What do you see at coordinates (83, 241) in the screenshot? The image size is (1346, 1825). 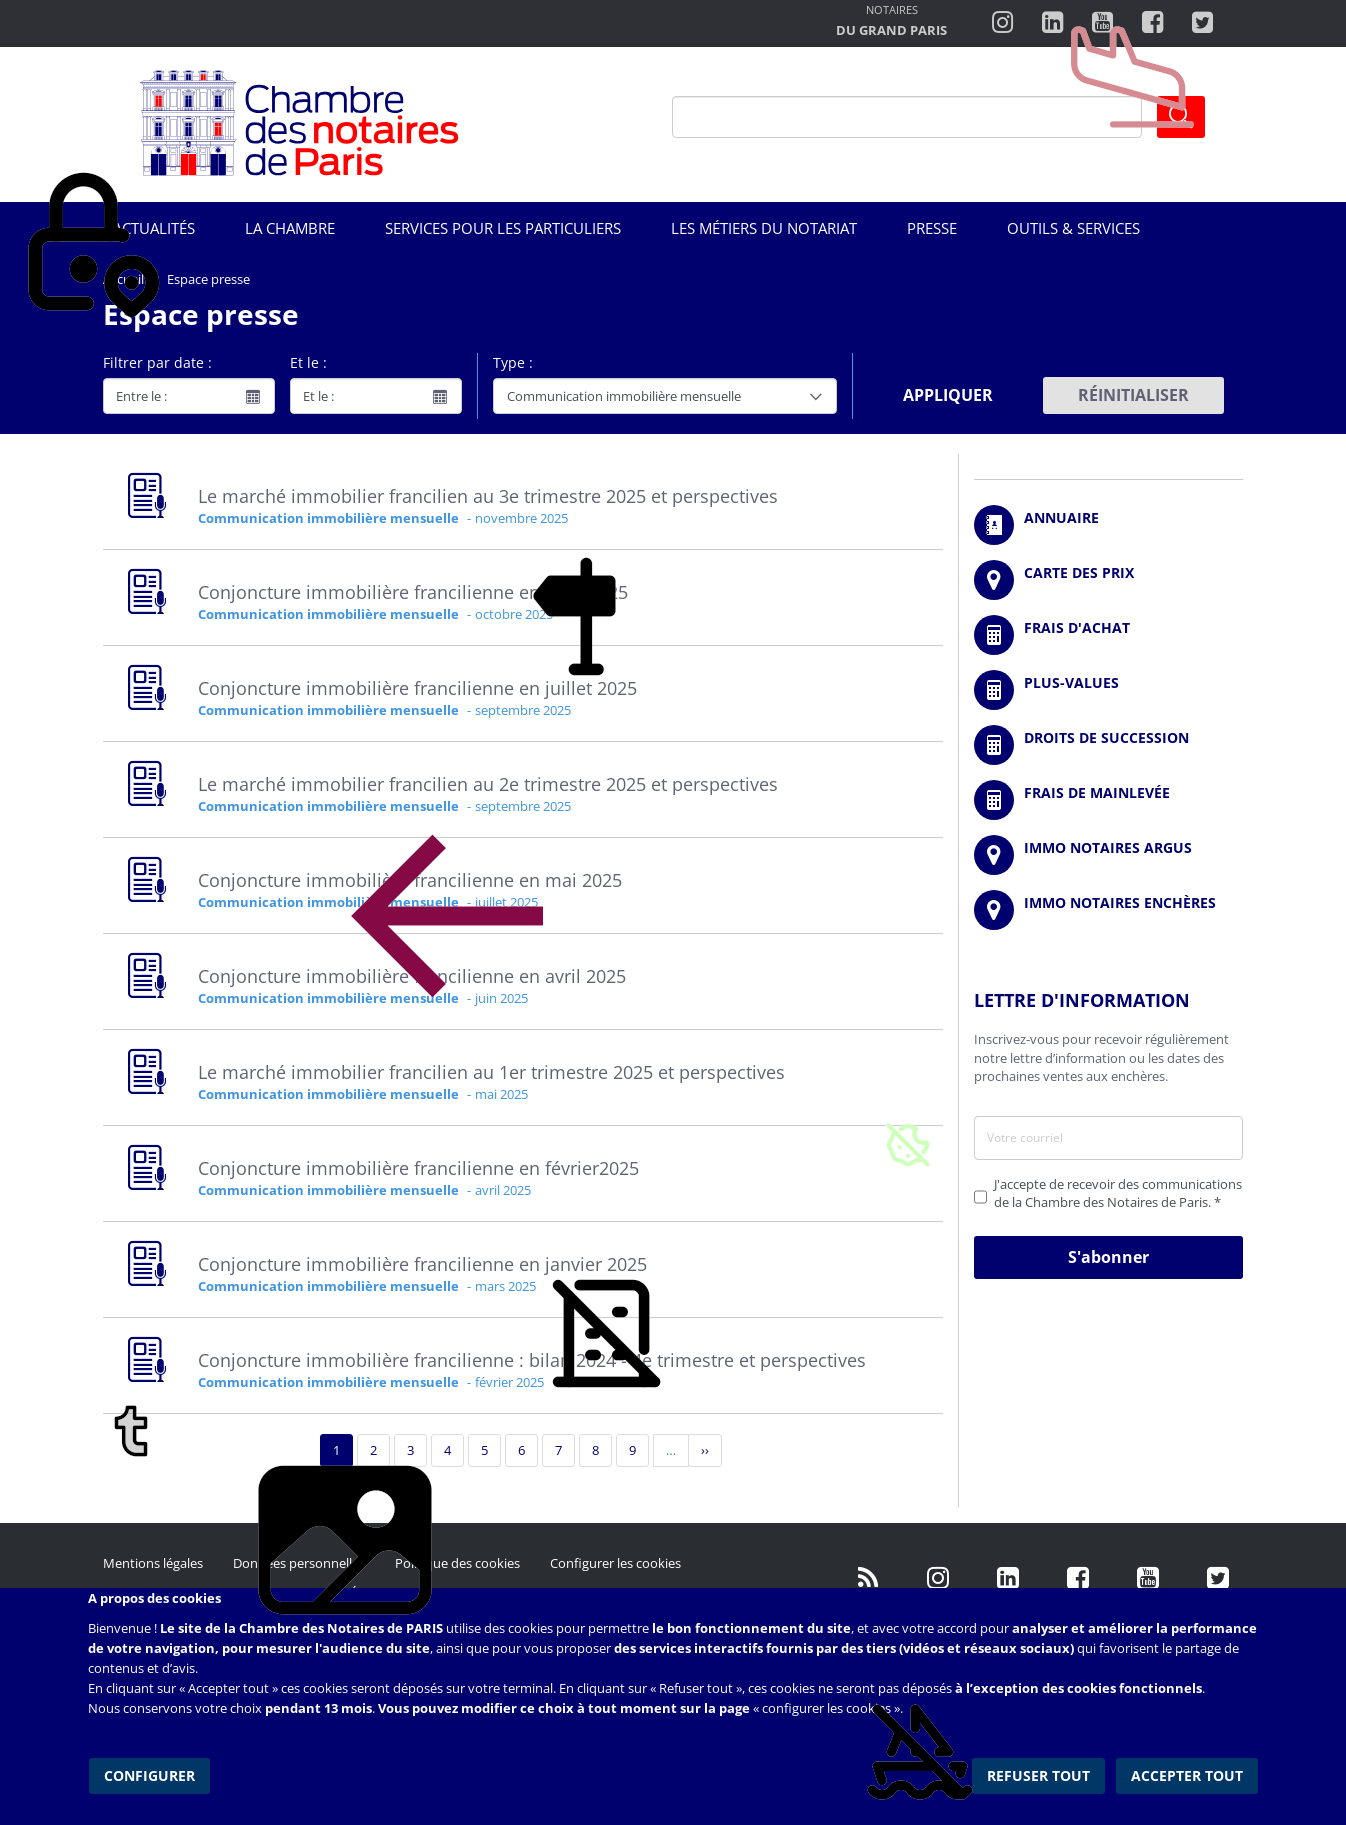 I see `set a location-based lock or security trigger` at bounding box center [83, 241].